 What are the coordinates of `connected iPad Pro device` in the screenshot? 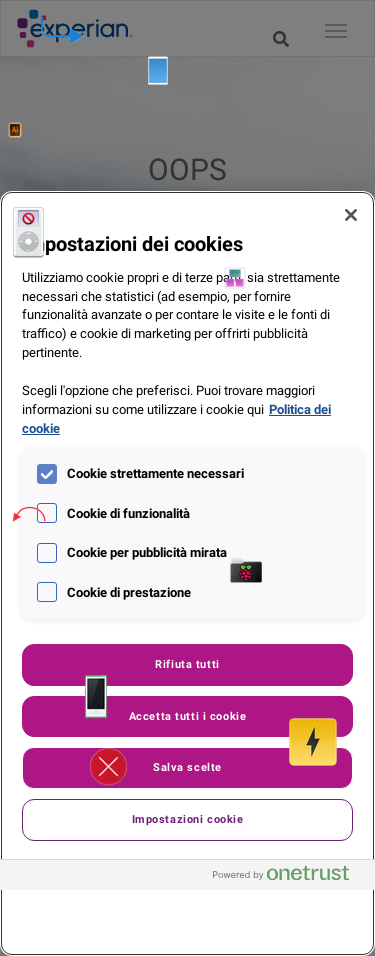 It's located at (158, 71).